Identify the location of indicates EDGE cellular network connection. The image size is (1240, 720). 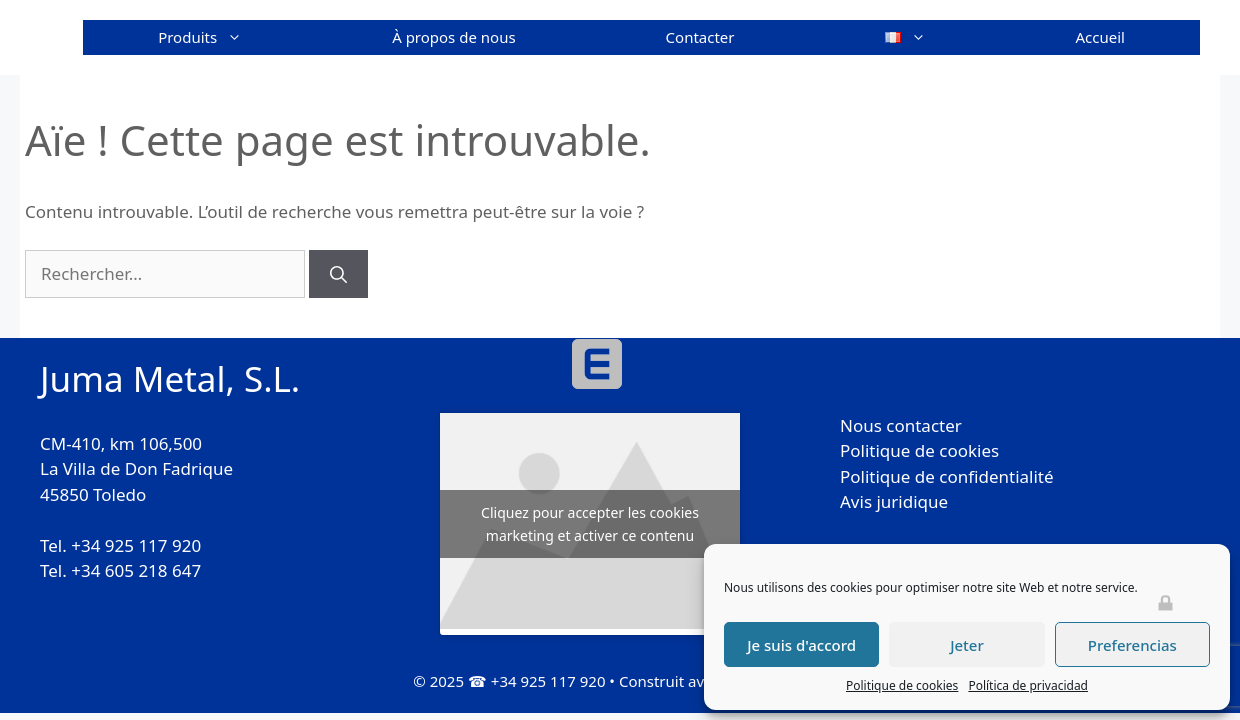
(597, 364).